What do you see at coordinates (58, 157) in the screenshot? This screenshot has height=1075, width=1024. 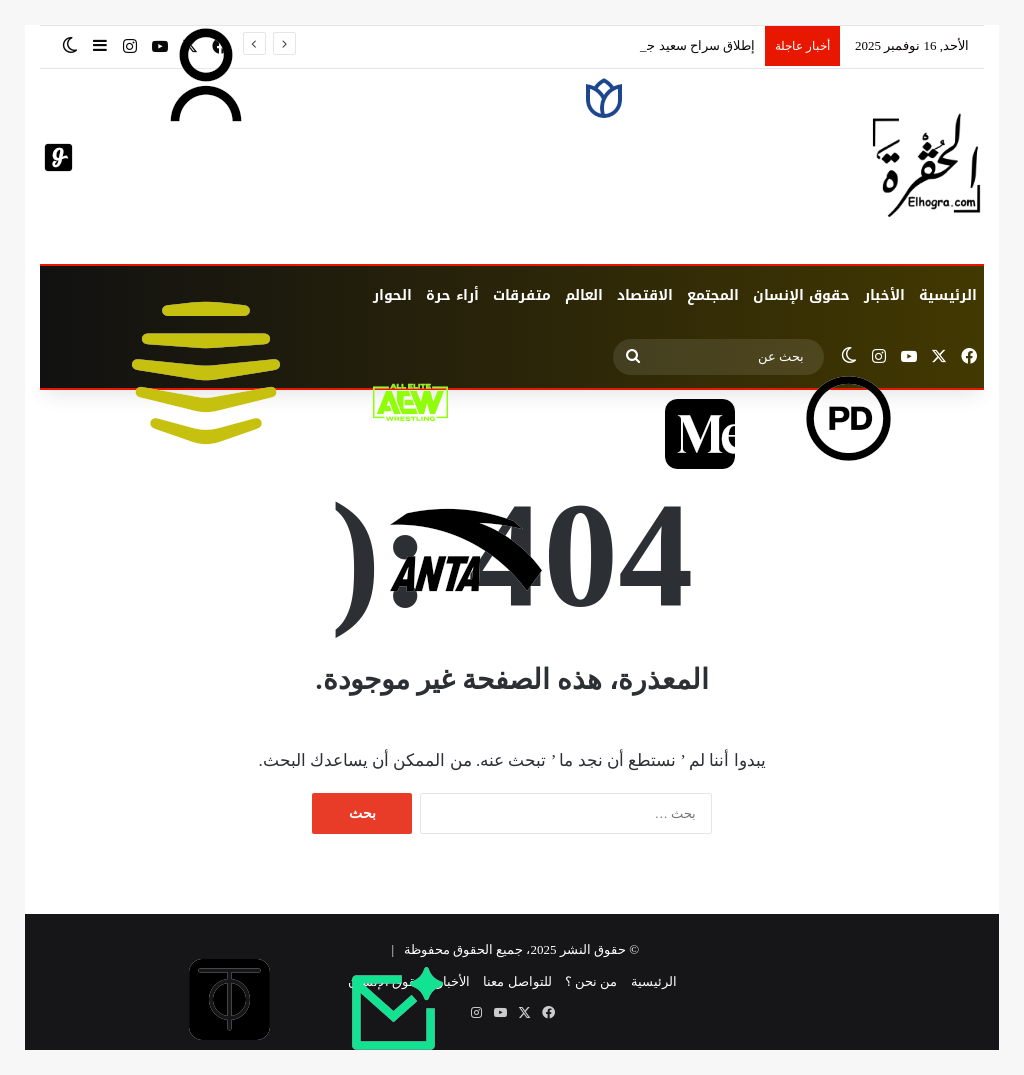 I see `glide app logo` at bounding box center [58, 157].